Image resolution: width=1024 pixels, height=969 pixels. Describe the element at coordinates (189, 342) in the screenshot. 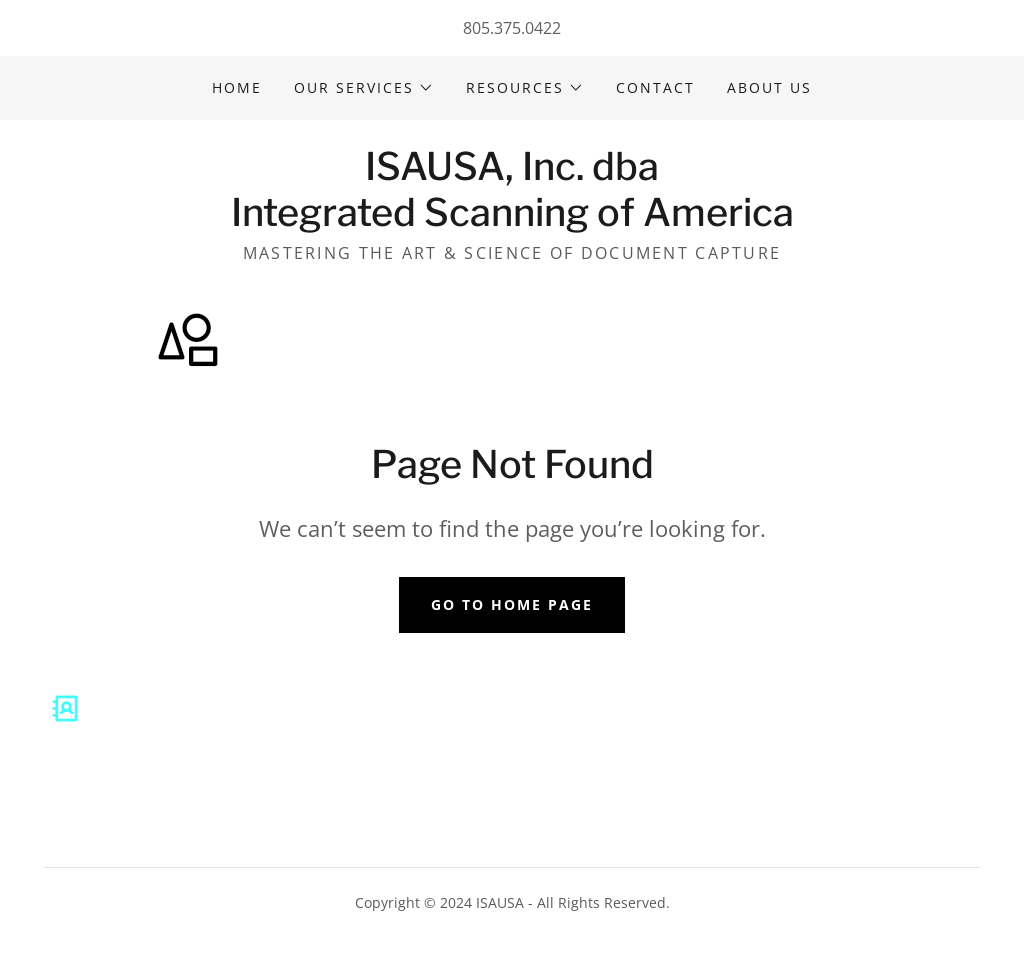

I see `access shape tools or drawing options` at that location.